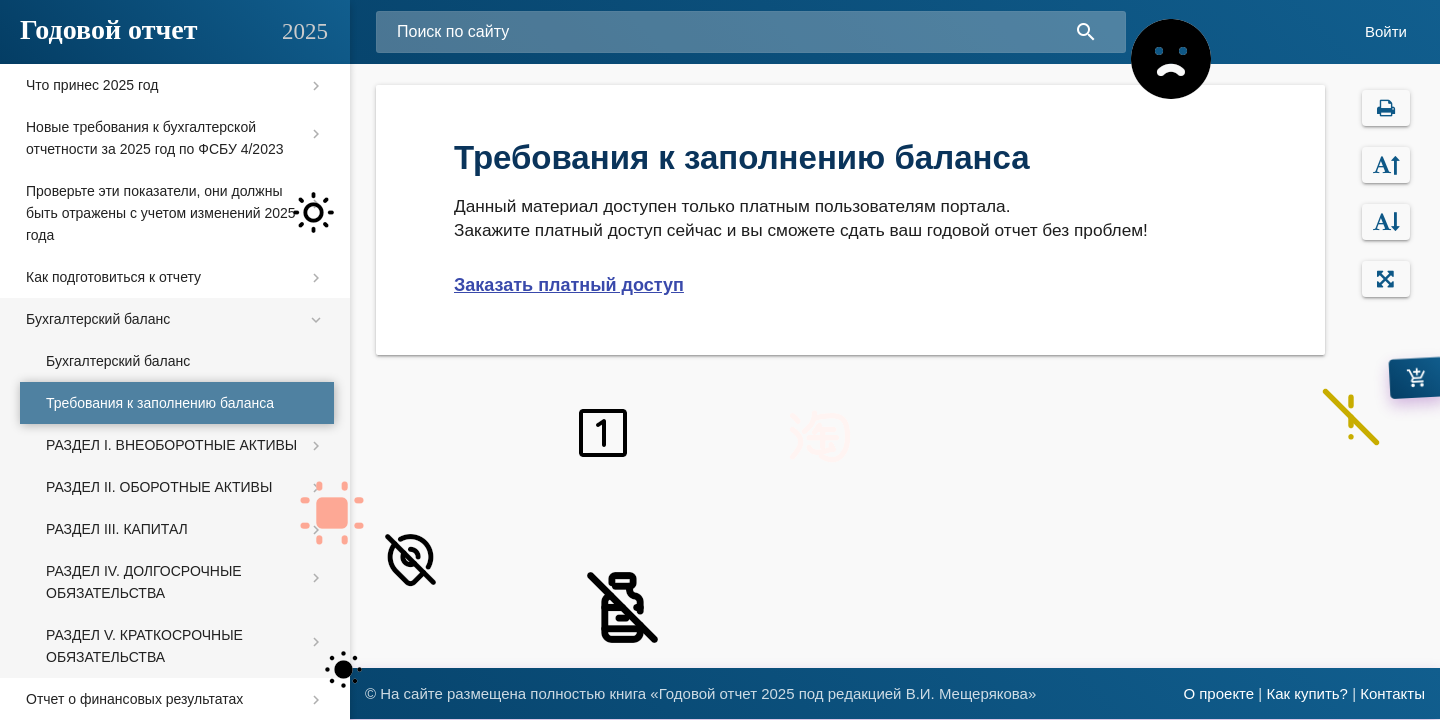 The width and height of the screenshot is (1440, 720). I want to click on disable location tracking, so click(410, 559).